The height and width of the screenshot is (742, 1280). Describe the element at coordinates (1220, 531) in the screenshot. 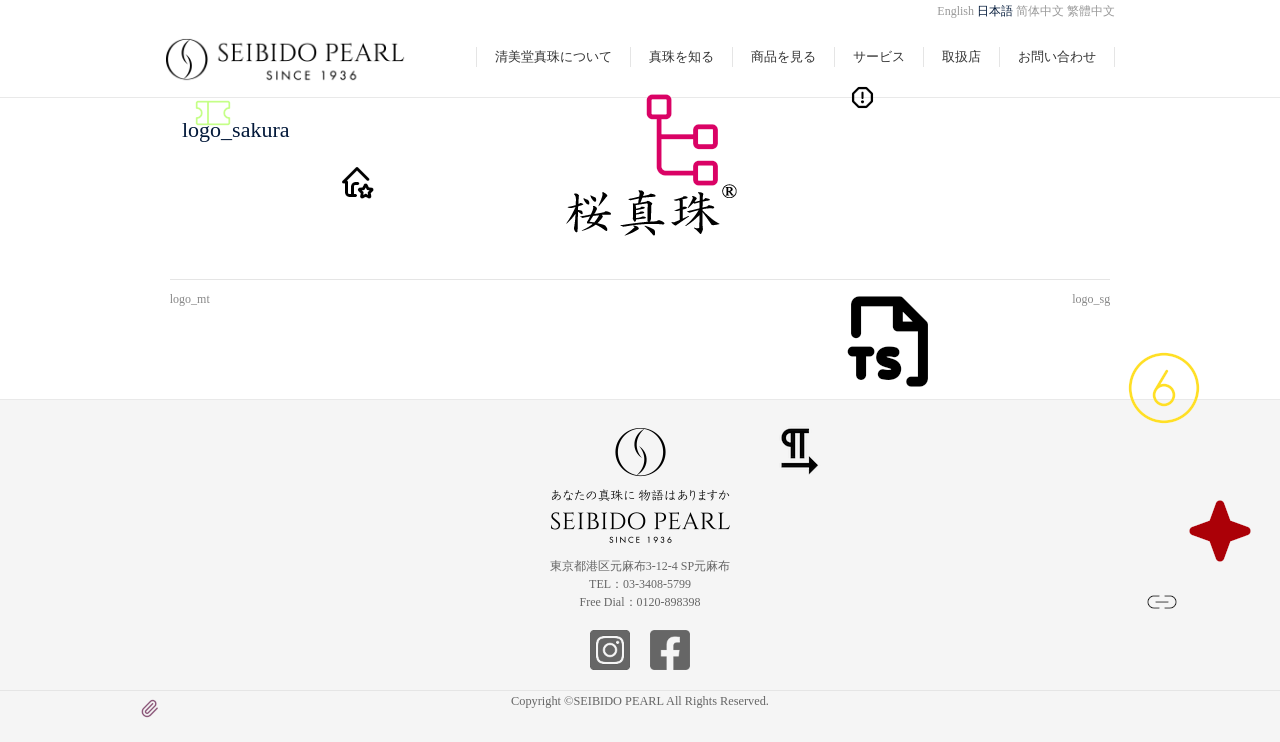

I see `indicates a special or featured item` at that location.